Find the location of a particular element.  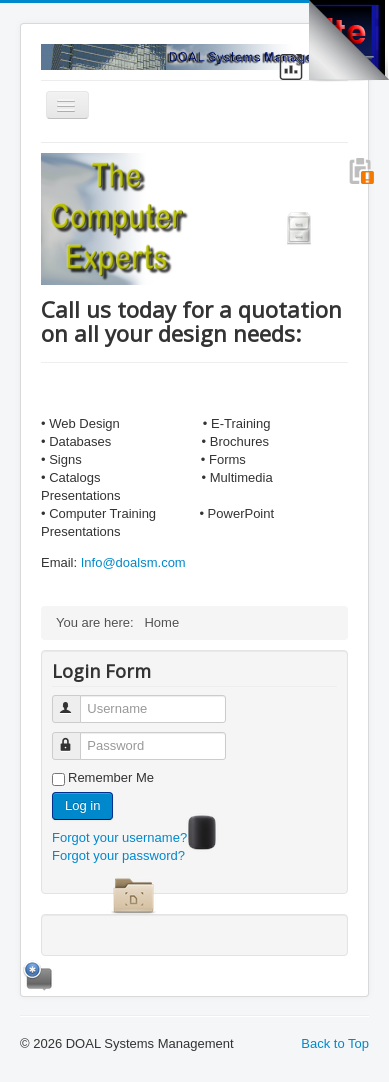

manage system notification settings is located at coordinates (38, 975).